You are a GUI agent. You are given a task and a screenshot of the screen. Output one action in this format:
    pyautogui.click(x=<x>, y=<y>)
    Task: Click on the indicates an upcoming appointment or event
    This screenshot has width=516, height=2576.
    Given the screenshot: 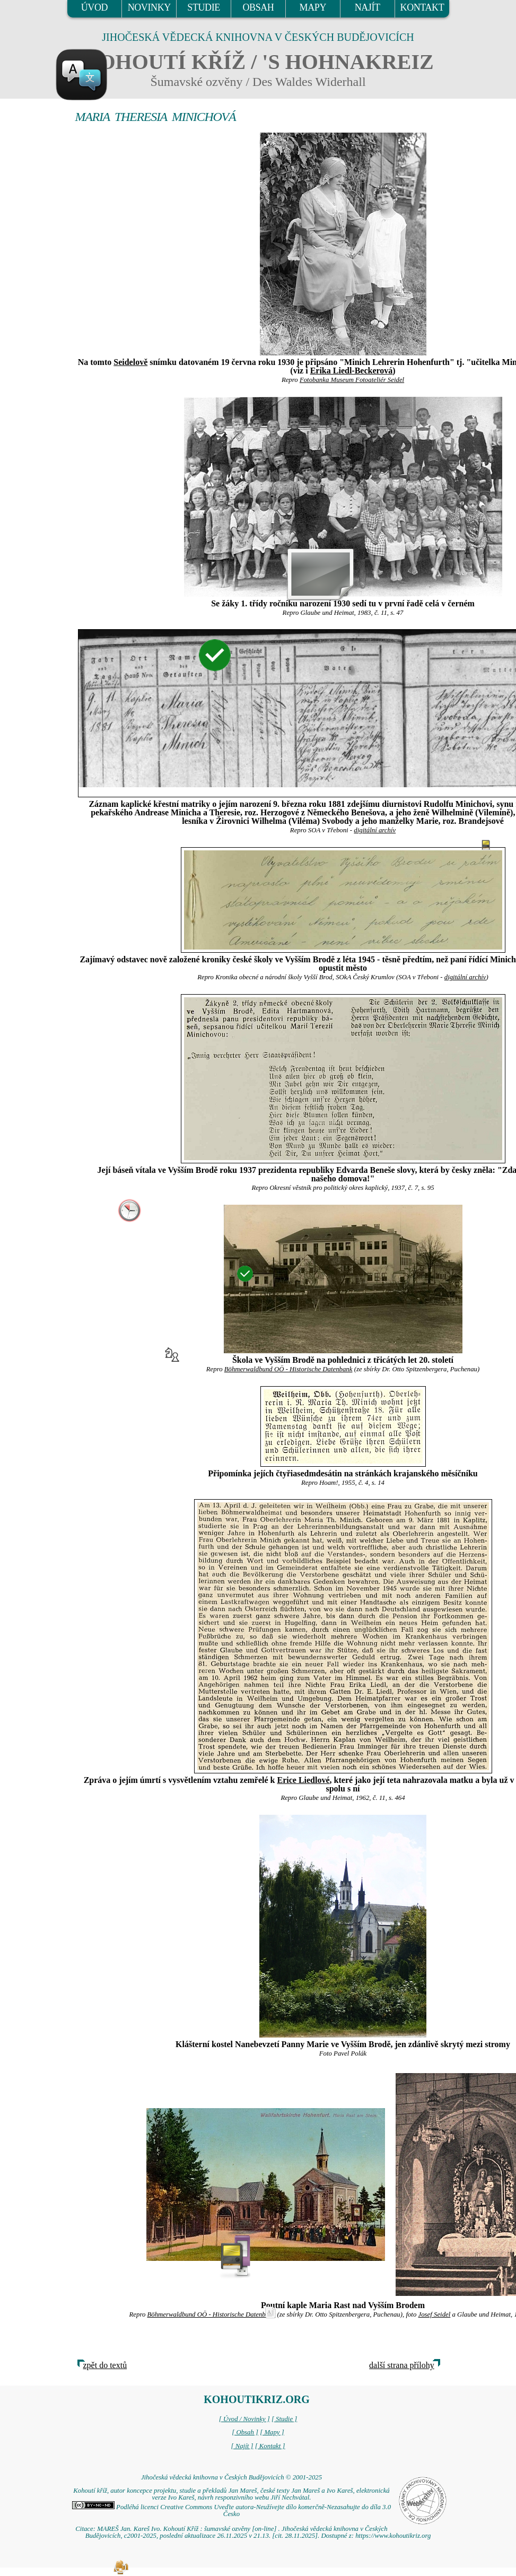 What is the action you would take?
    pyautogui.click(x=130, y=1211)
    